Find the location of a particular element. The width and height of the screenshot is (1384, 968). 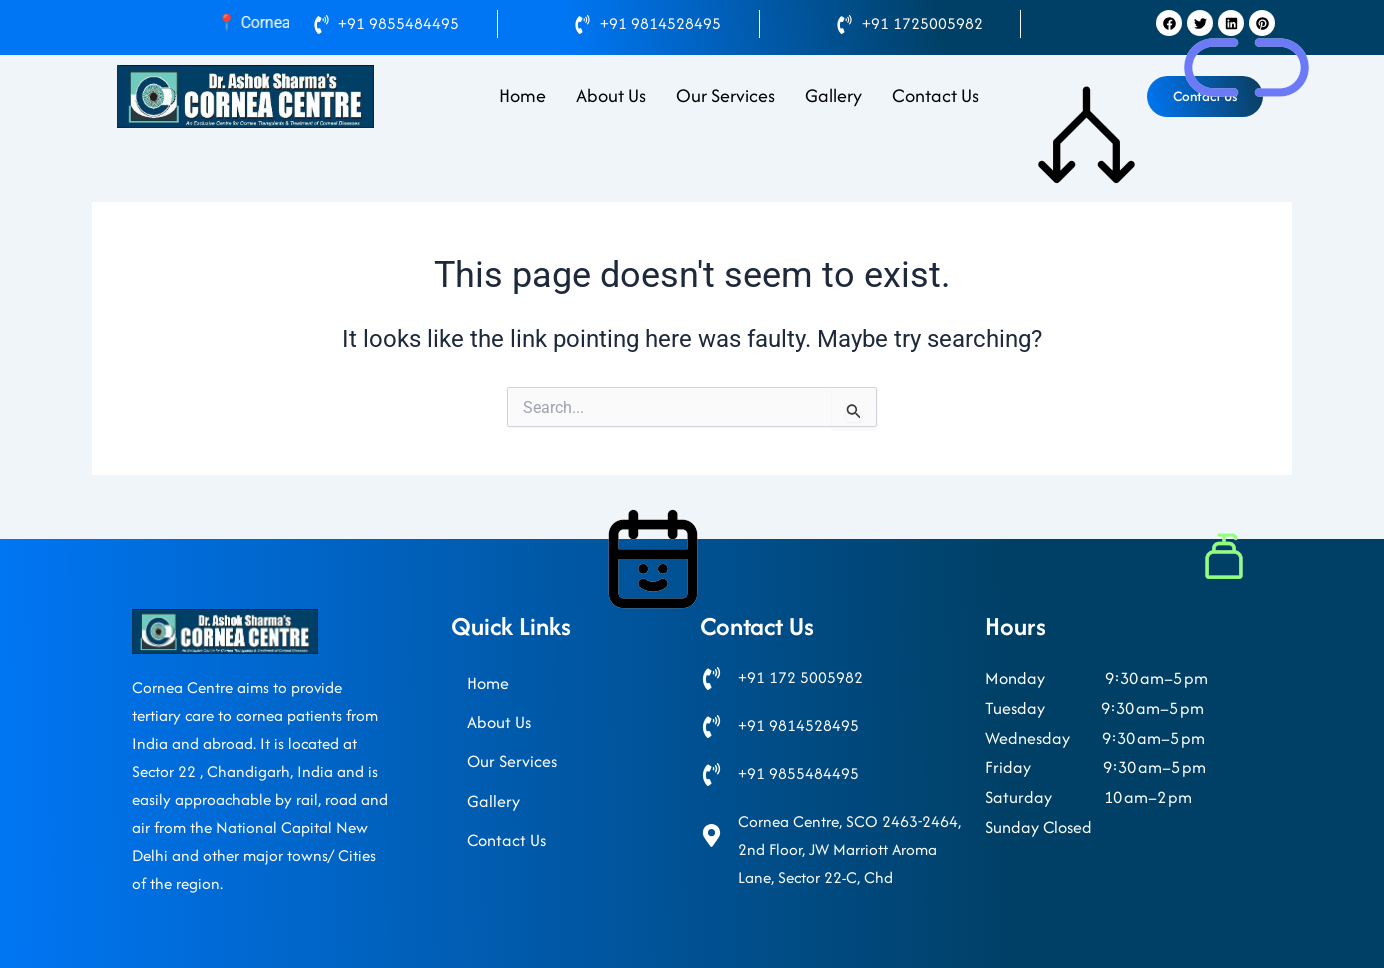

view upcoming fun events or celebrations is located at coordinates (653, 559).